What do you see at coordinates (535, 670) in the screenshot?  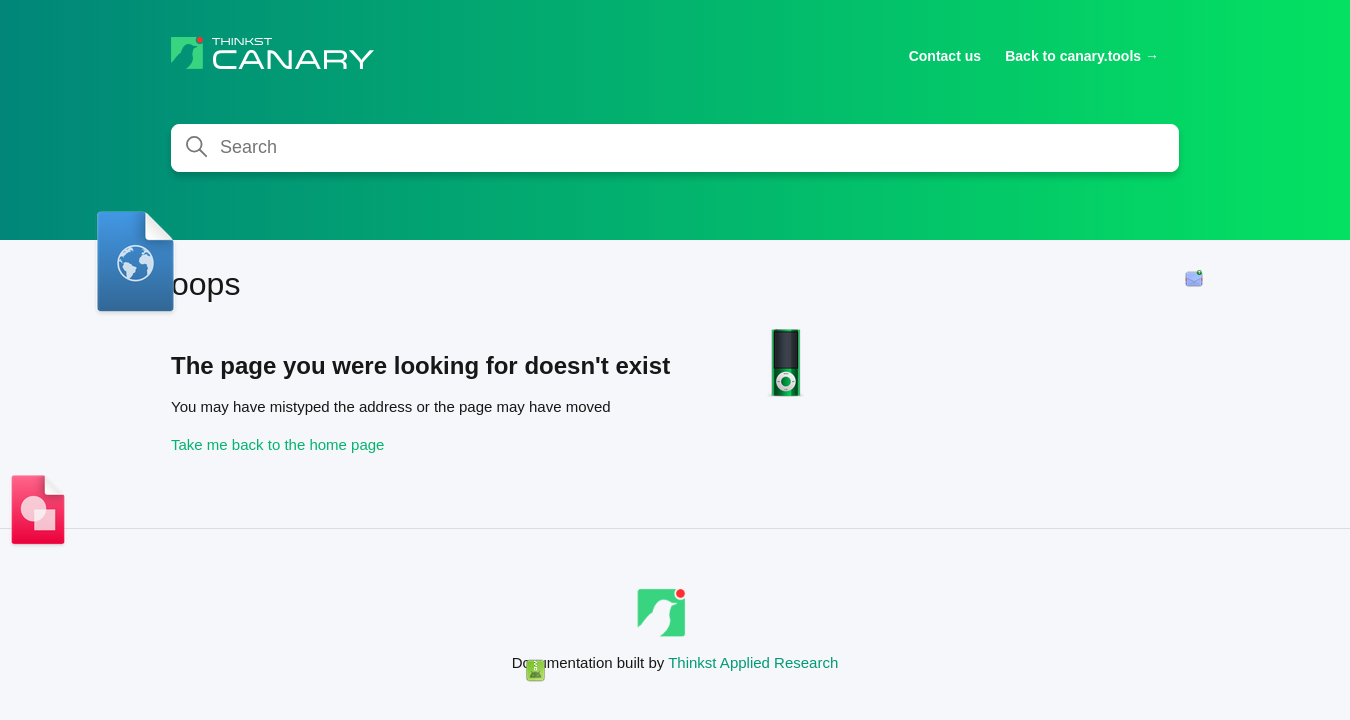 I see `android app installation package file` at bounding box center [535, 670].